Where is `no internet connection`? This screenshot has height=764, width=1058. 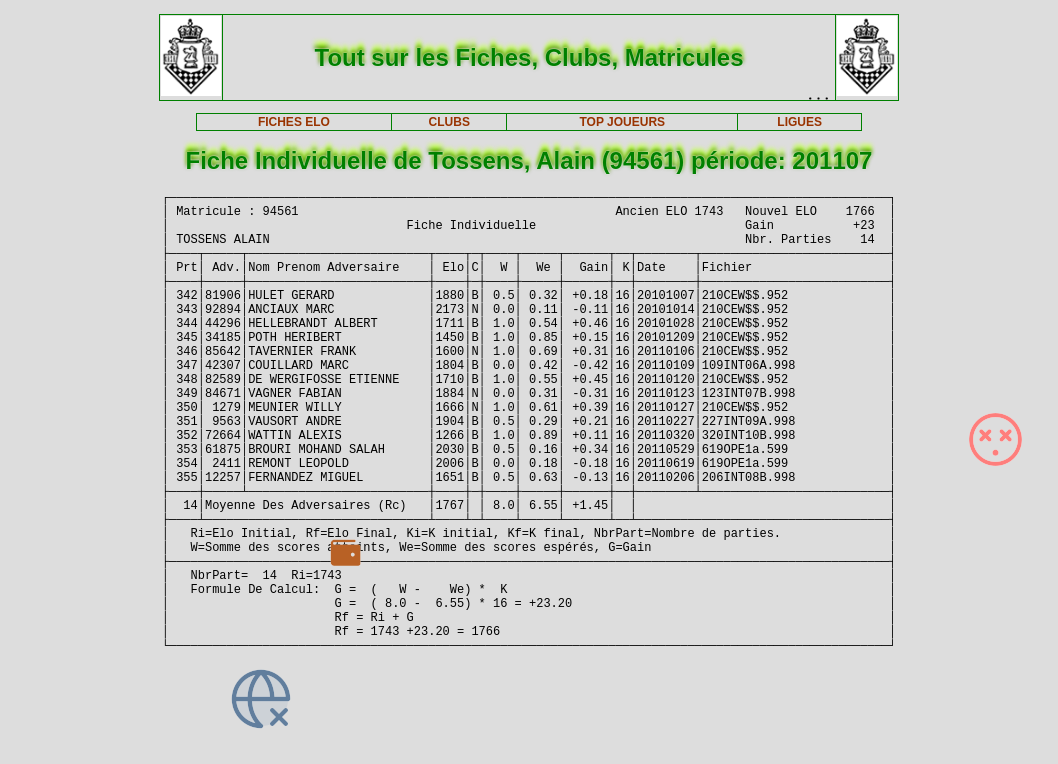
no internet connection is located at coordinates (261, 699).